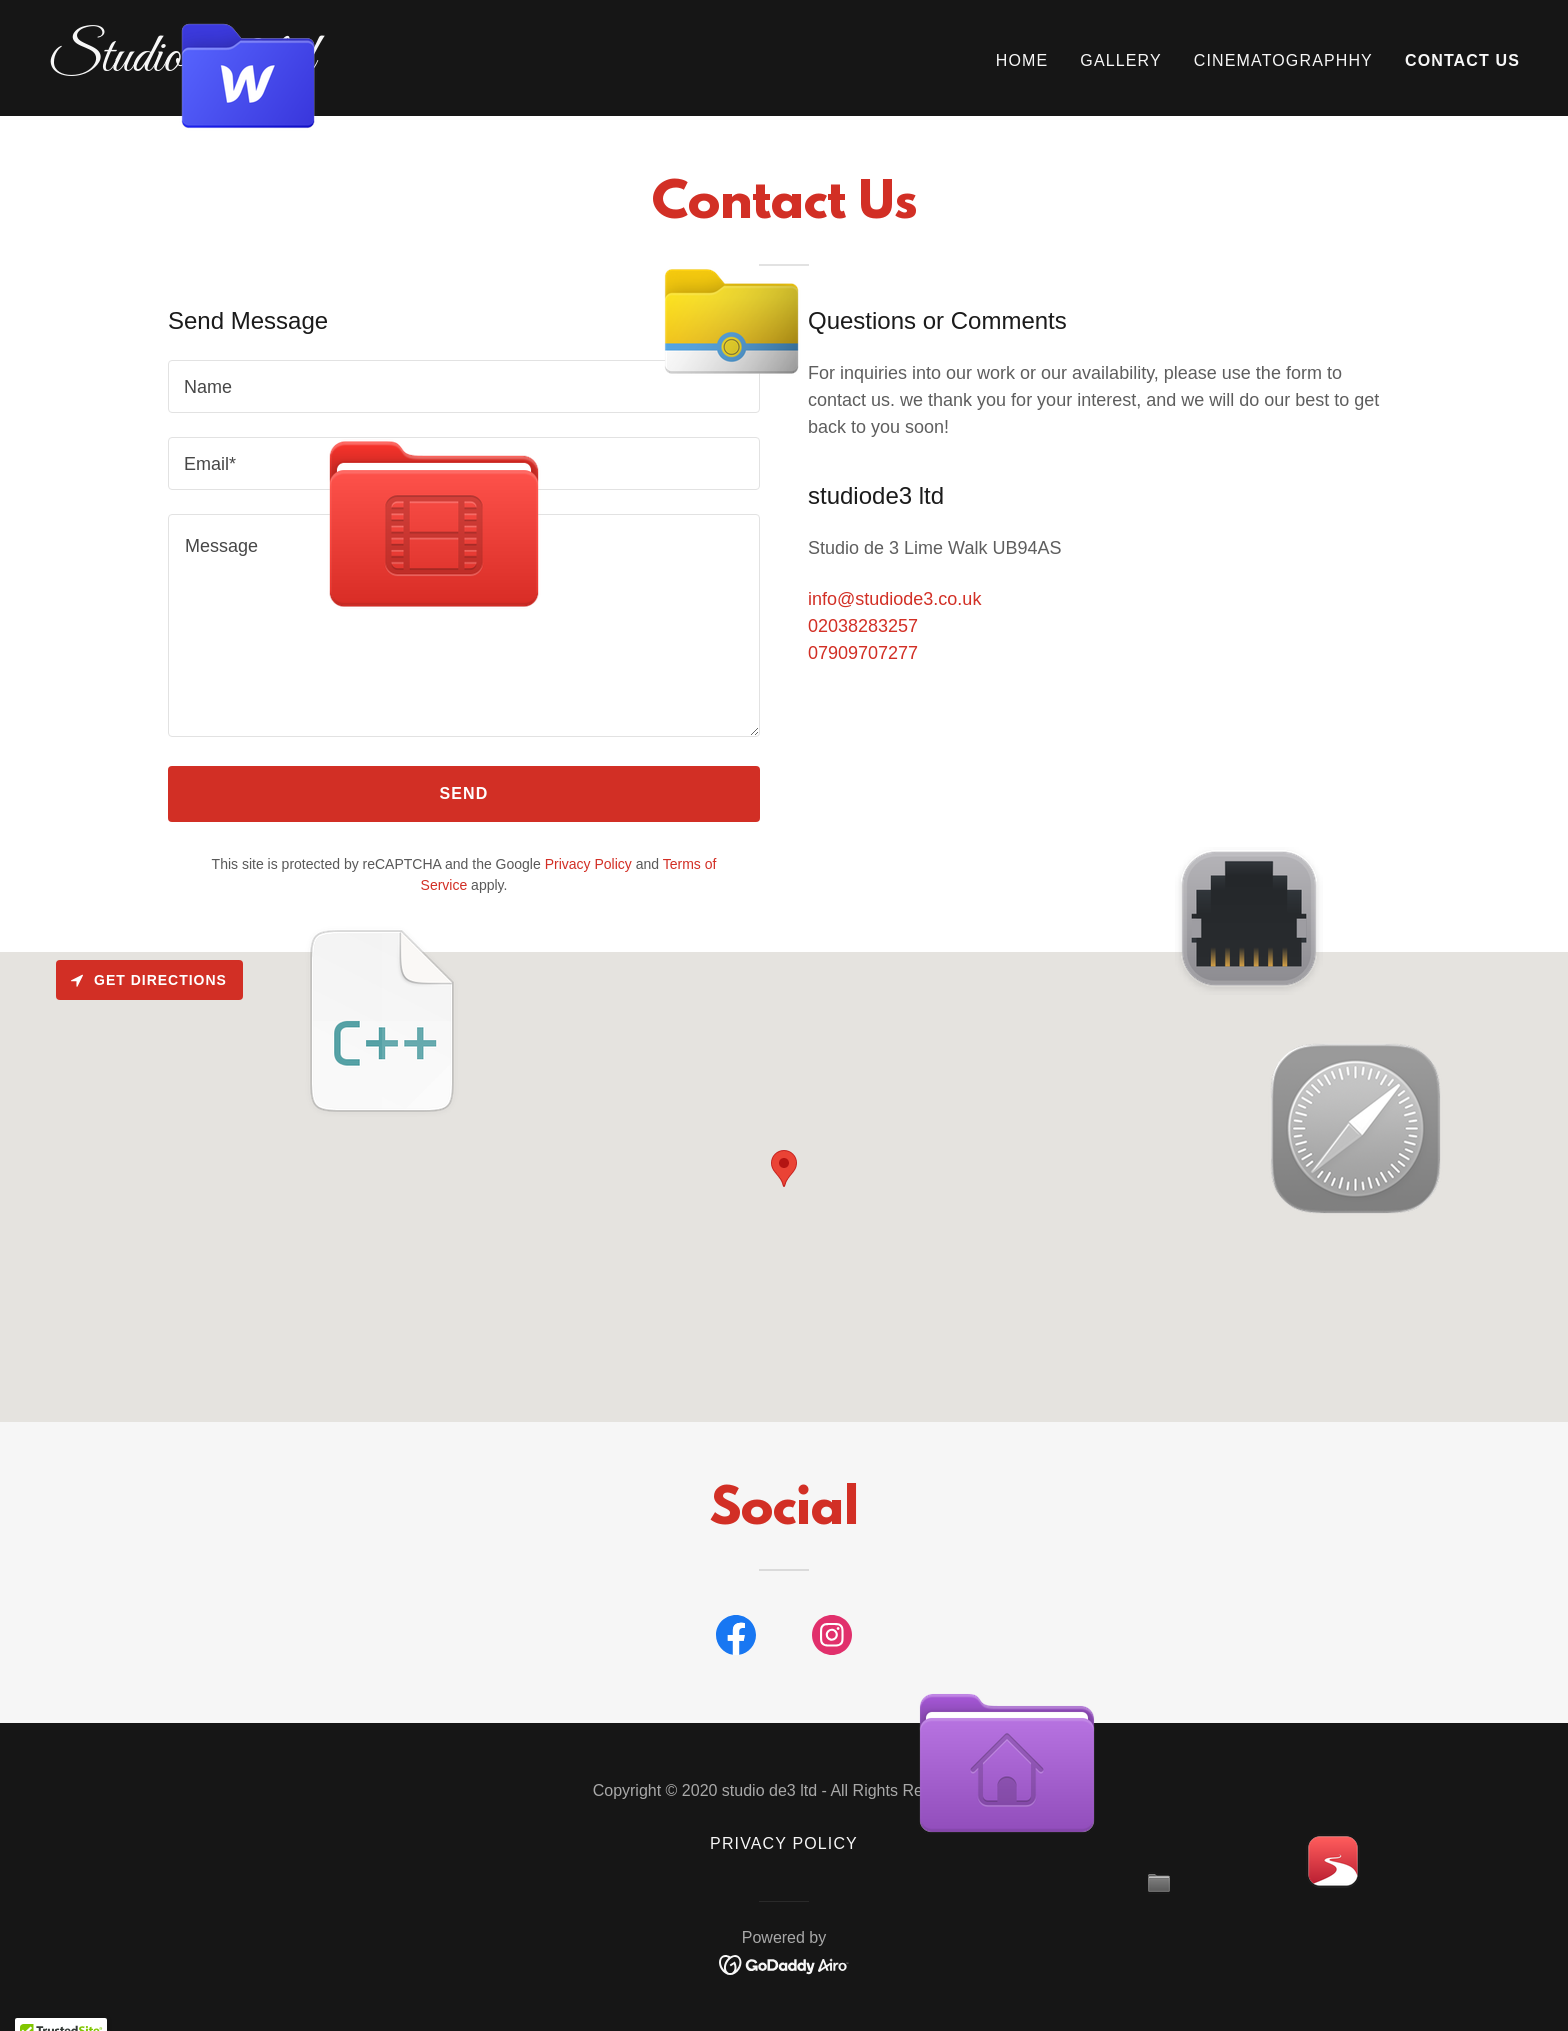 The width and height of the screenshot is (1568, 2031). I want to click on a C++ source code file, so click(382, 1021).